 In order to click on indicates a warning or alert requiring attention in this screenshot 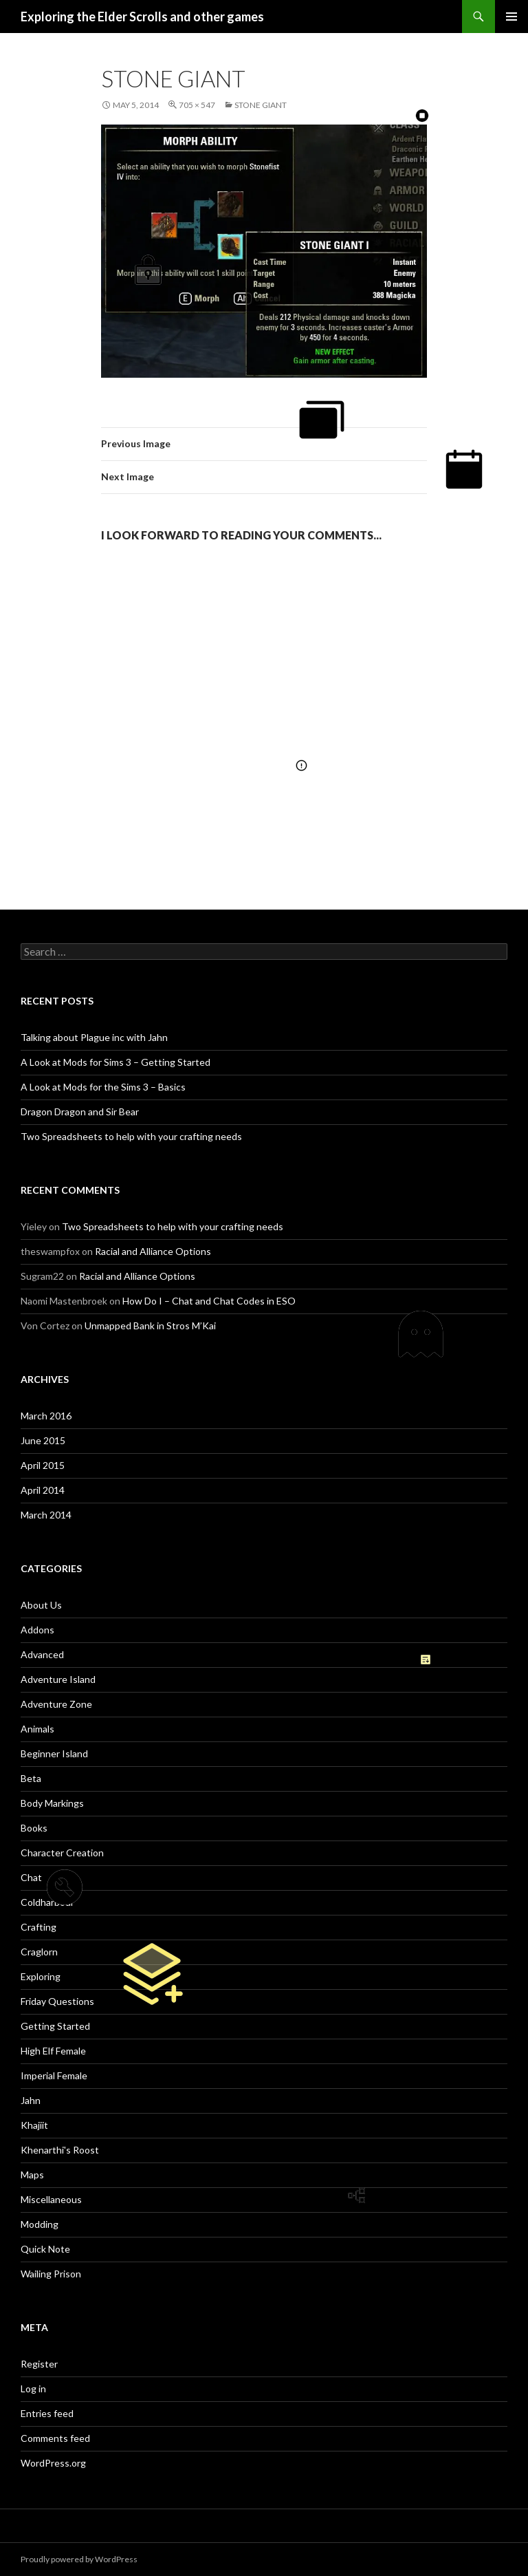, I will do `click(301, 765)`.